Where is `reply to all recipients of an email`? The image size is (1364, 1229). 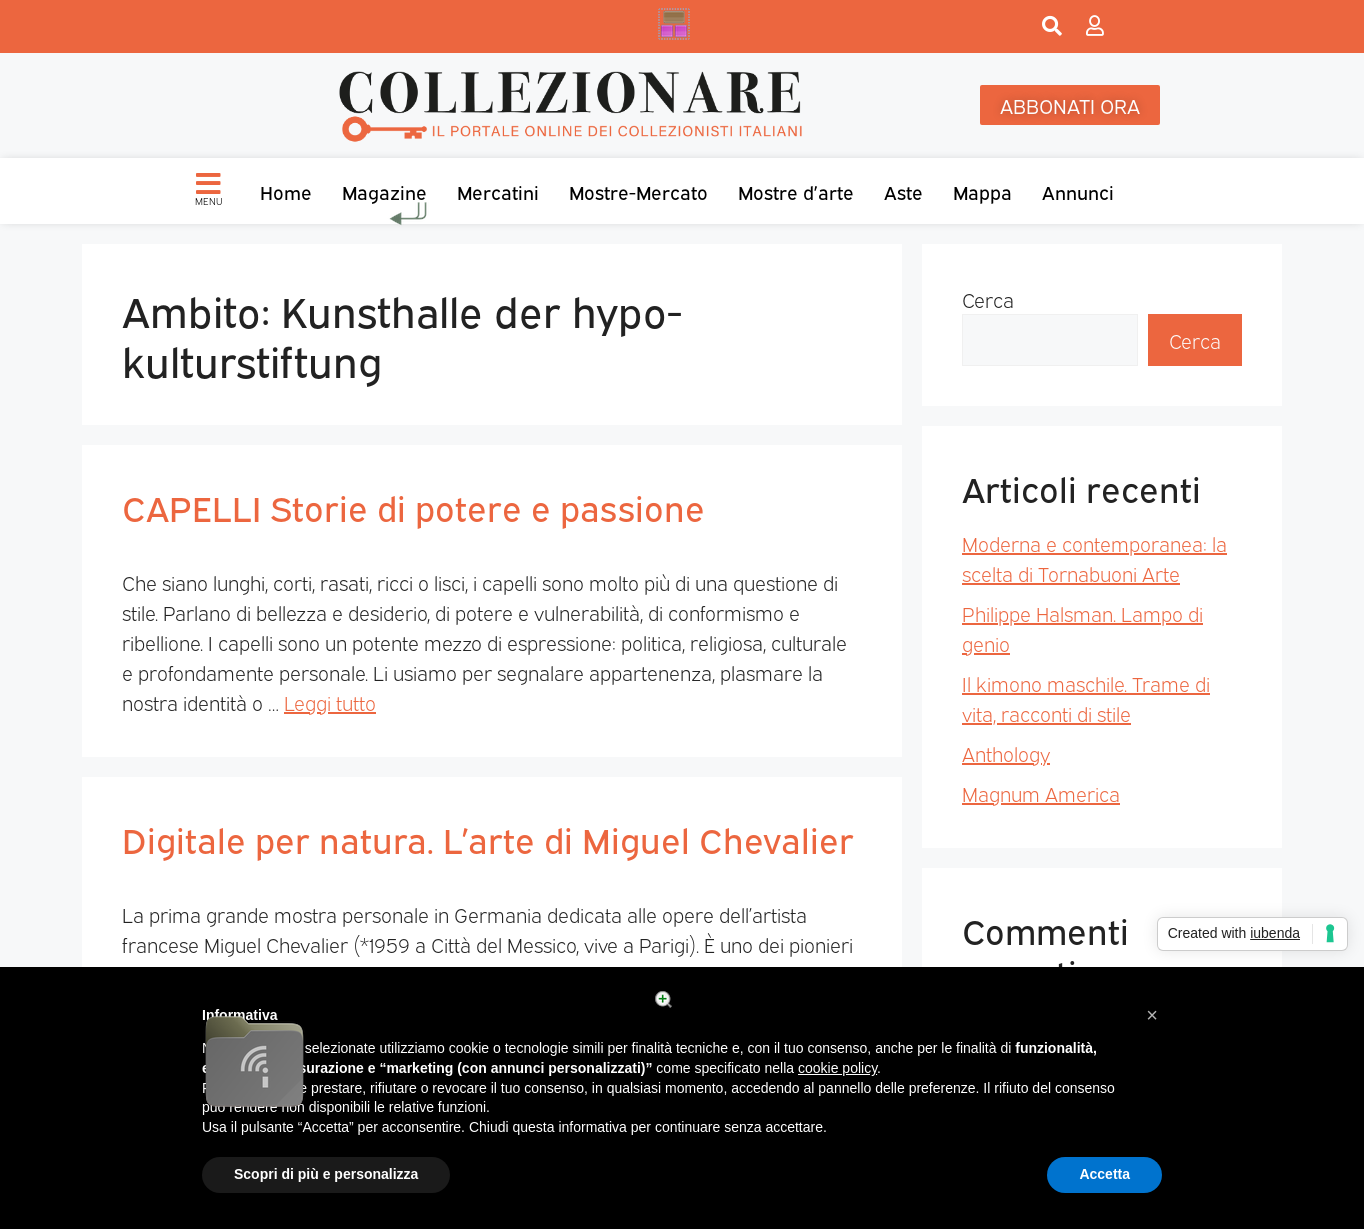
reply to all recipients of an email is located at coordinates (407, 213).